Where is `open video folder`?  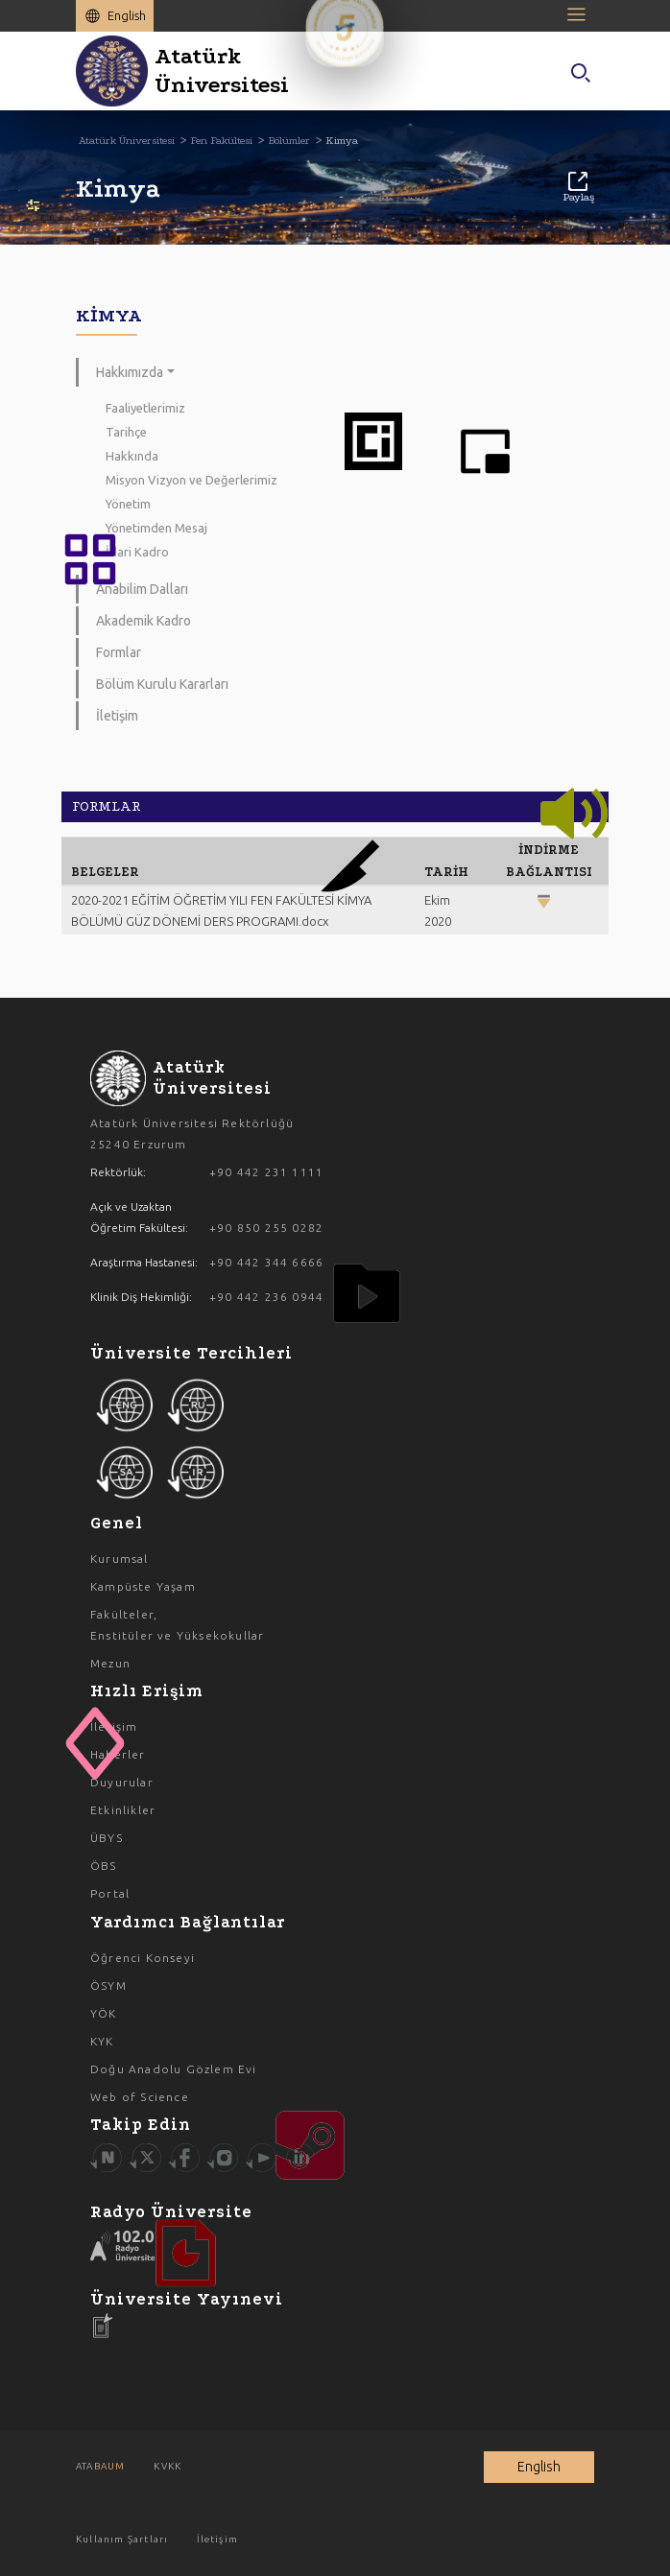 open video folder is located at coordinates (367, 1293).